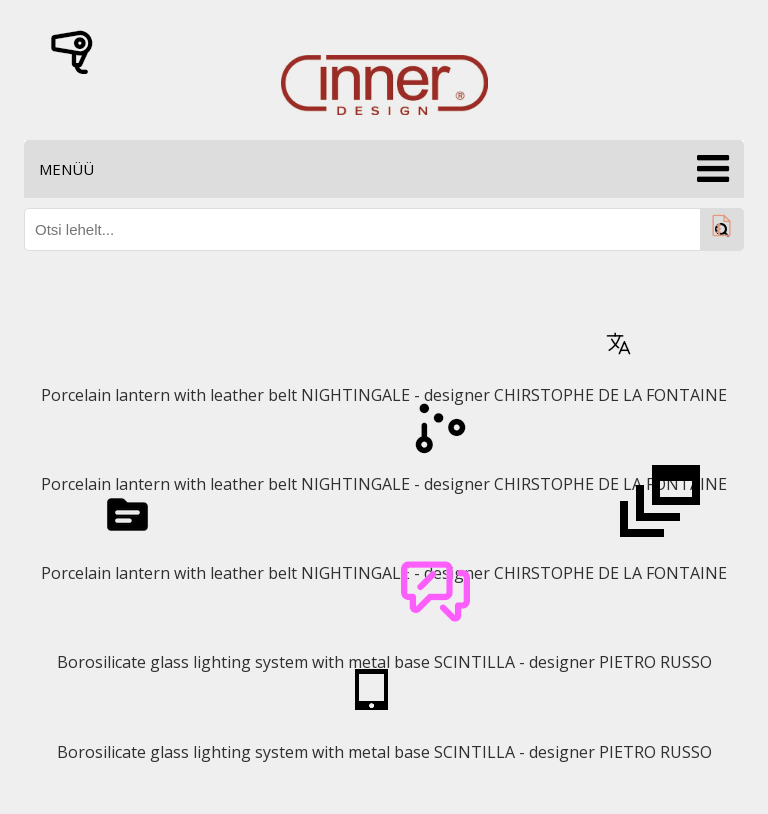 The height and width of the screenshot is (814, 768). I want to click on change language settings, so click(618, 343).